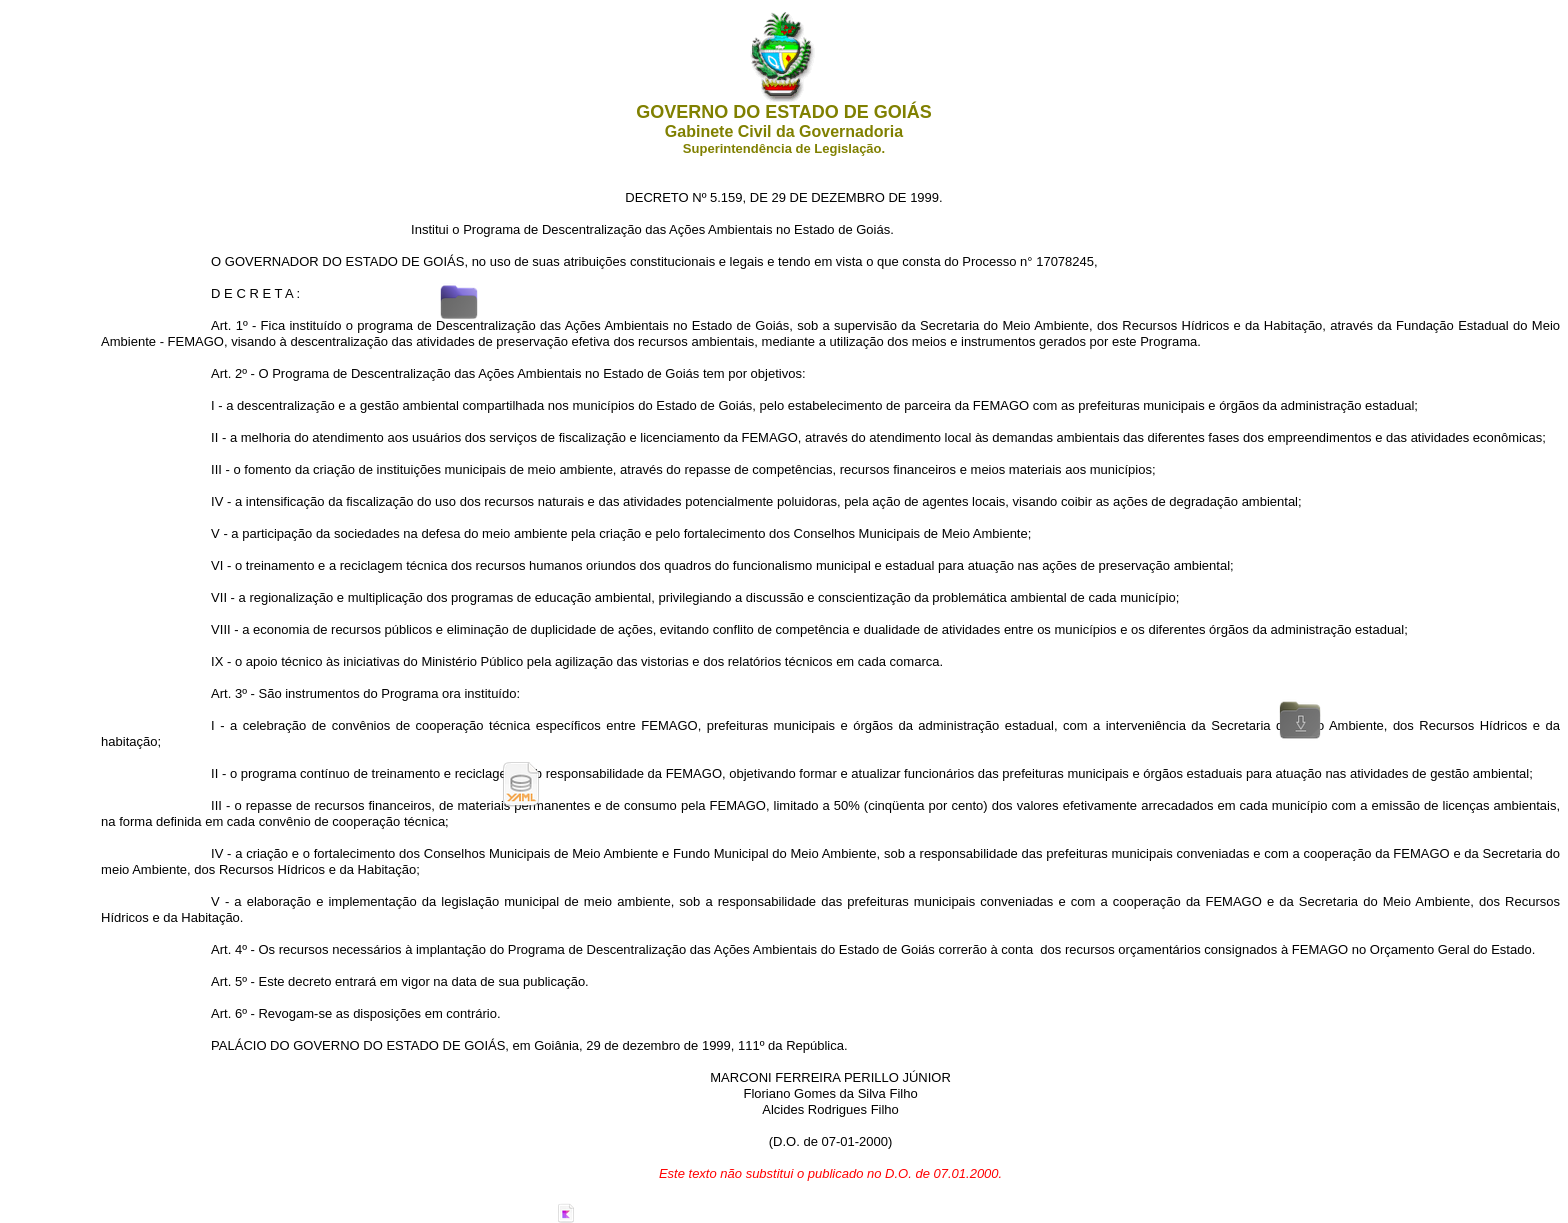 This screenshot has width=1568, height=1223. Describe the element at coordinates (1300, 720) in the screenshot. I see `open downloads folder` at that location.